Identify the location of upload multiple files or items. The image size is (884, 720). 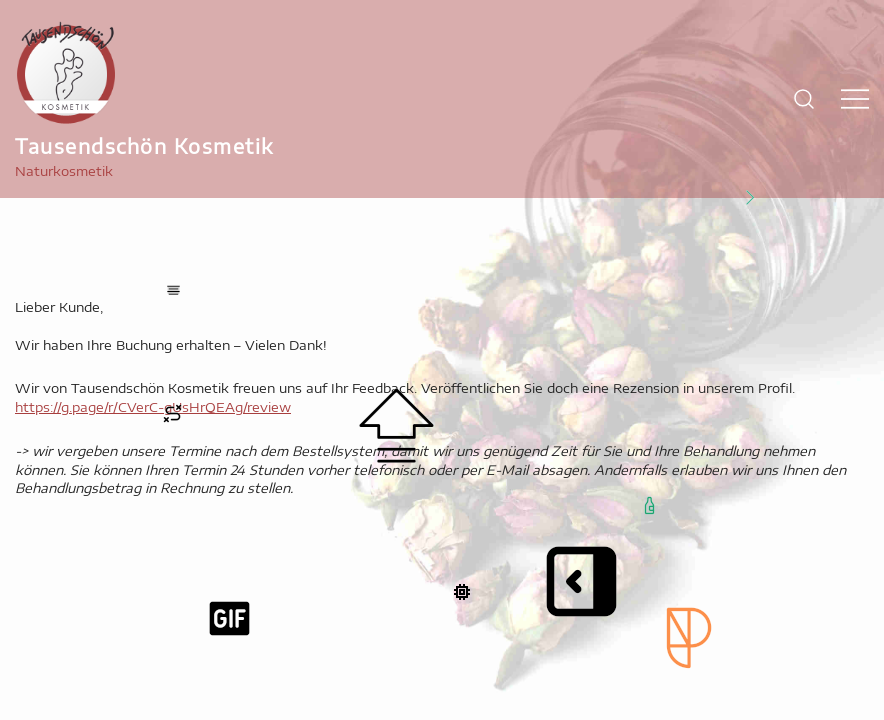
(396, 428).